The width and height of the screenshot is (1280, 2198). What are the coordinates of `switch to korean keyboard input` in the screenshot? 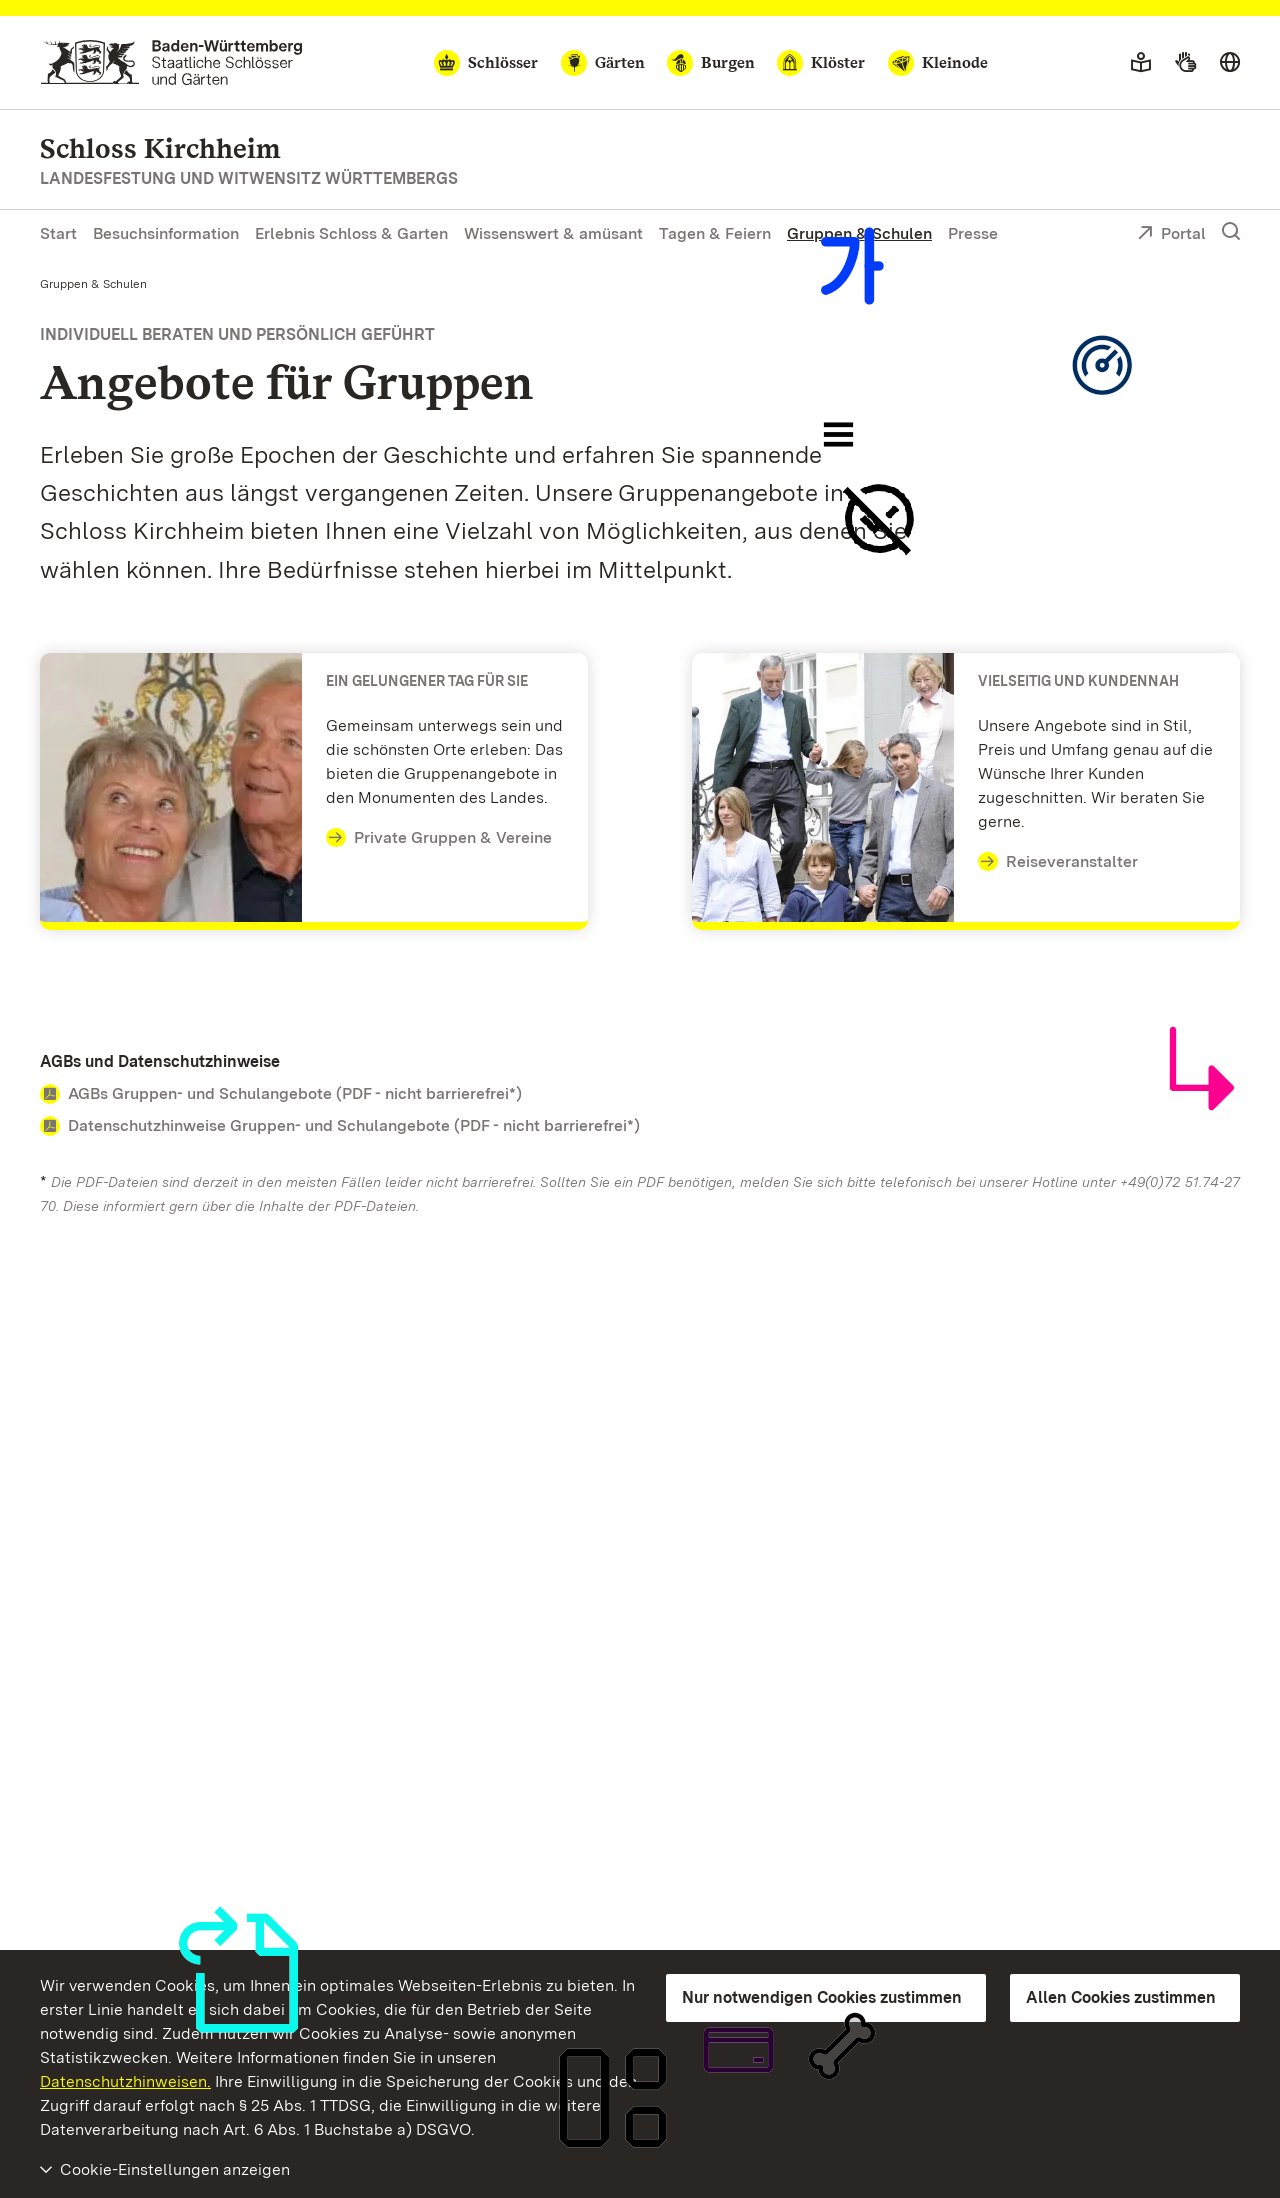 It's located at (850, 266).